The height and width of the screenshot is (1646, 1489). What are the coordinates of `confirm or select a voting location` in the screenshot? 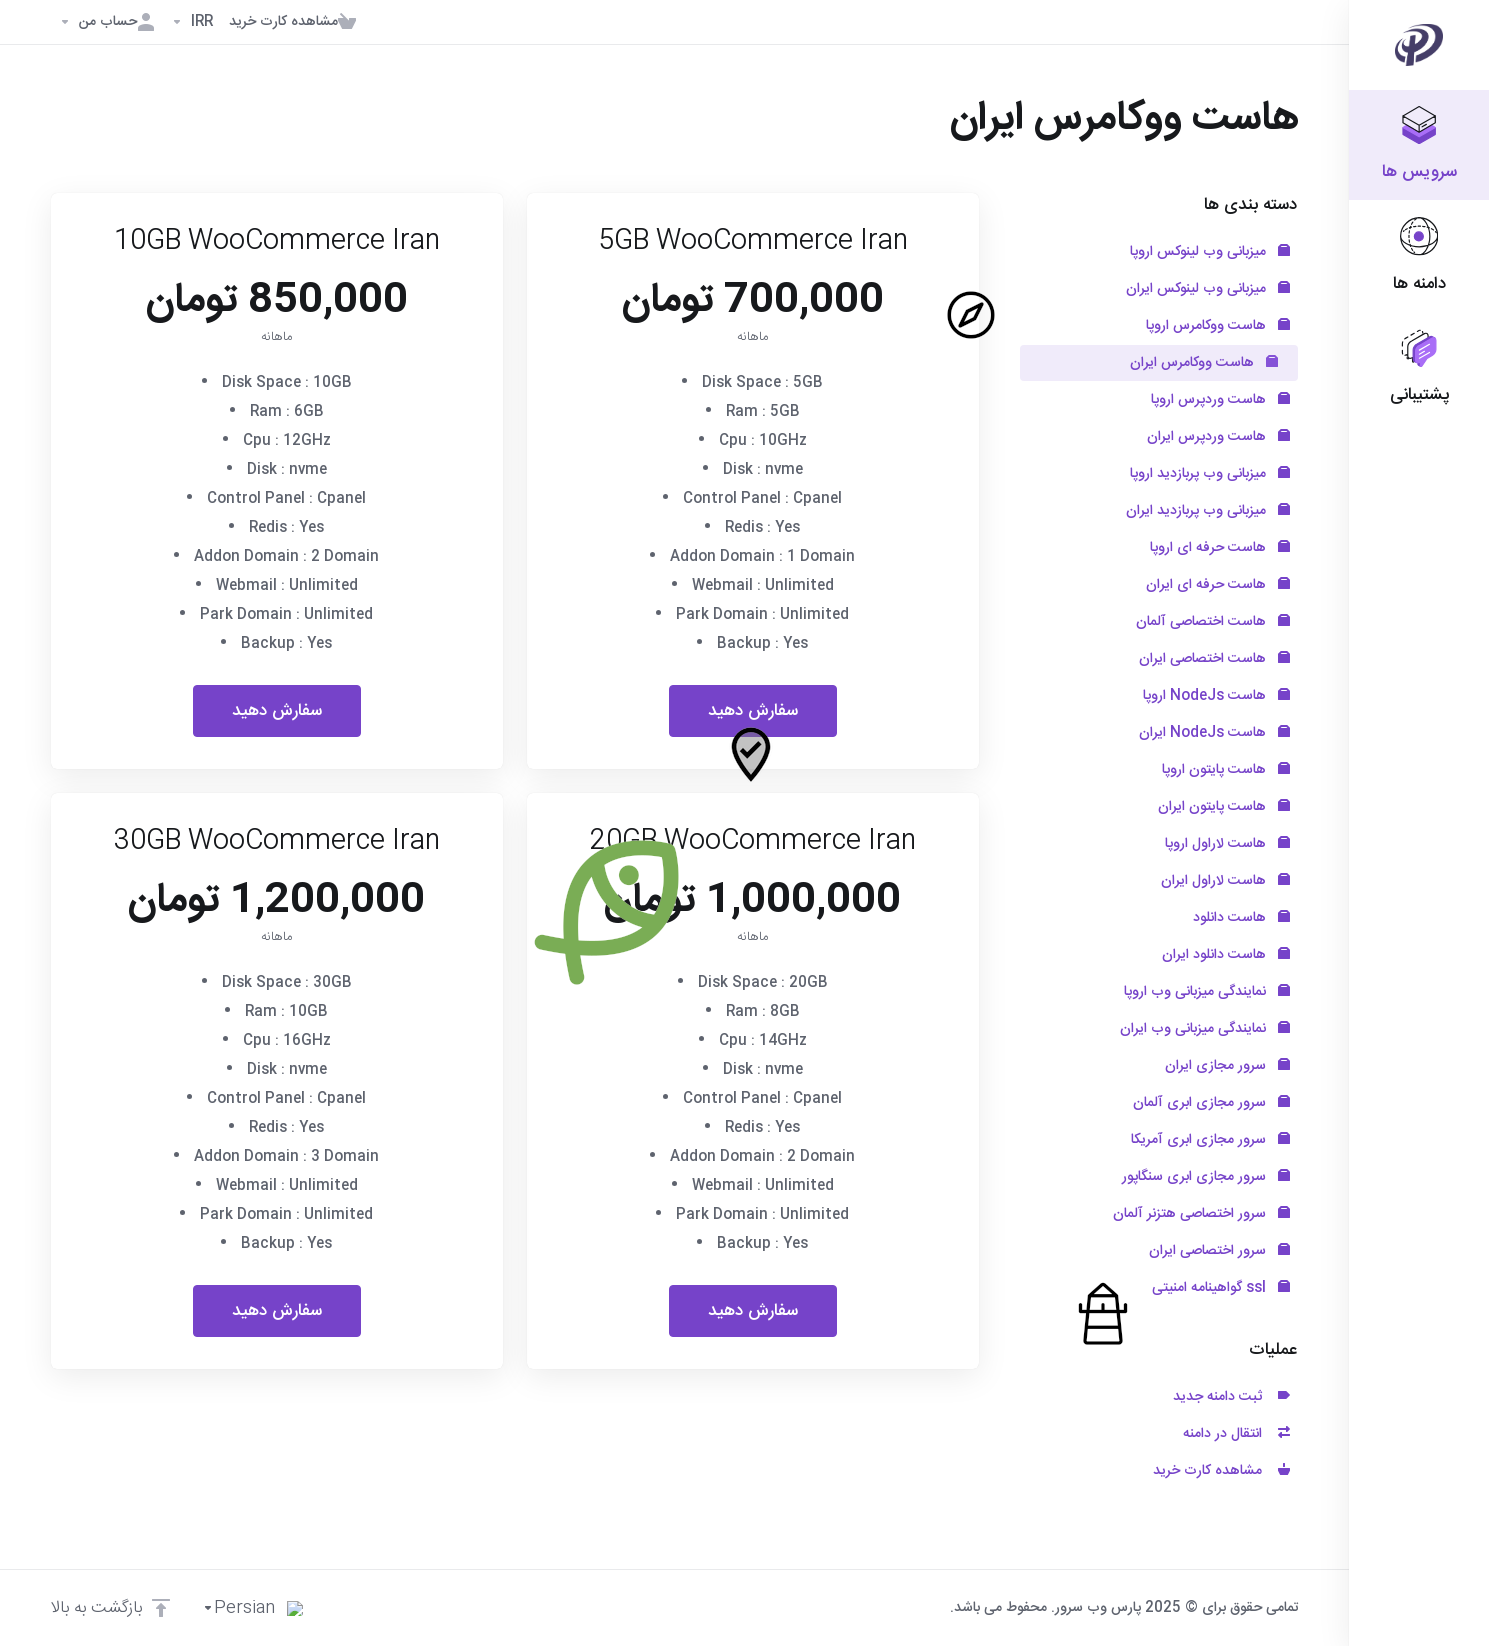 It's located at (751, 754).